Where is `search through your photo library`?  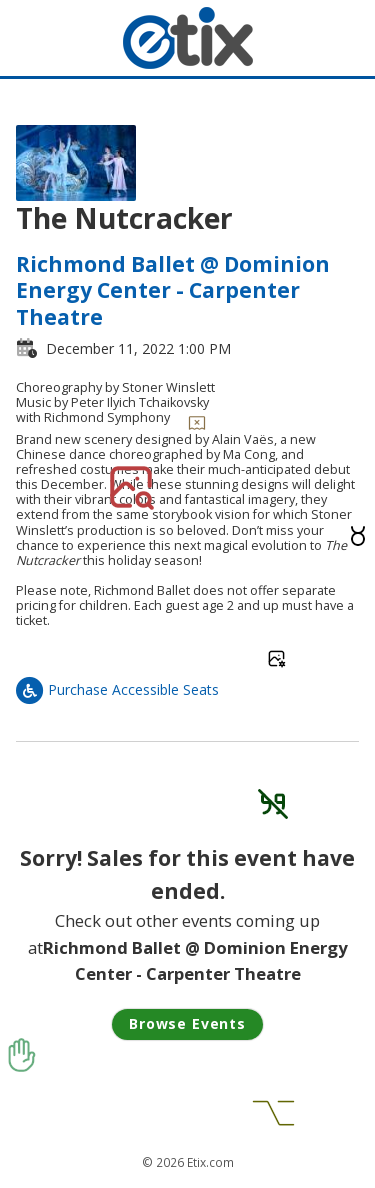
search through your photo library is located at coordinates (131, 487).